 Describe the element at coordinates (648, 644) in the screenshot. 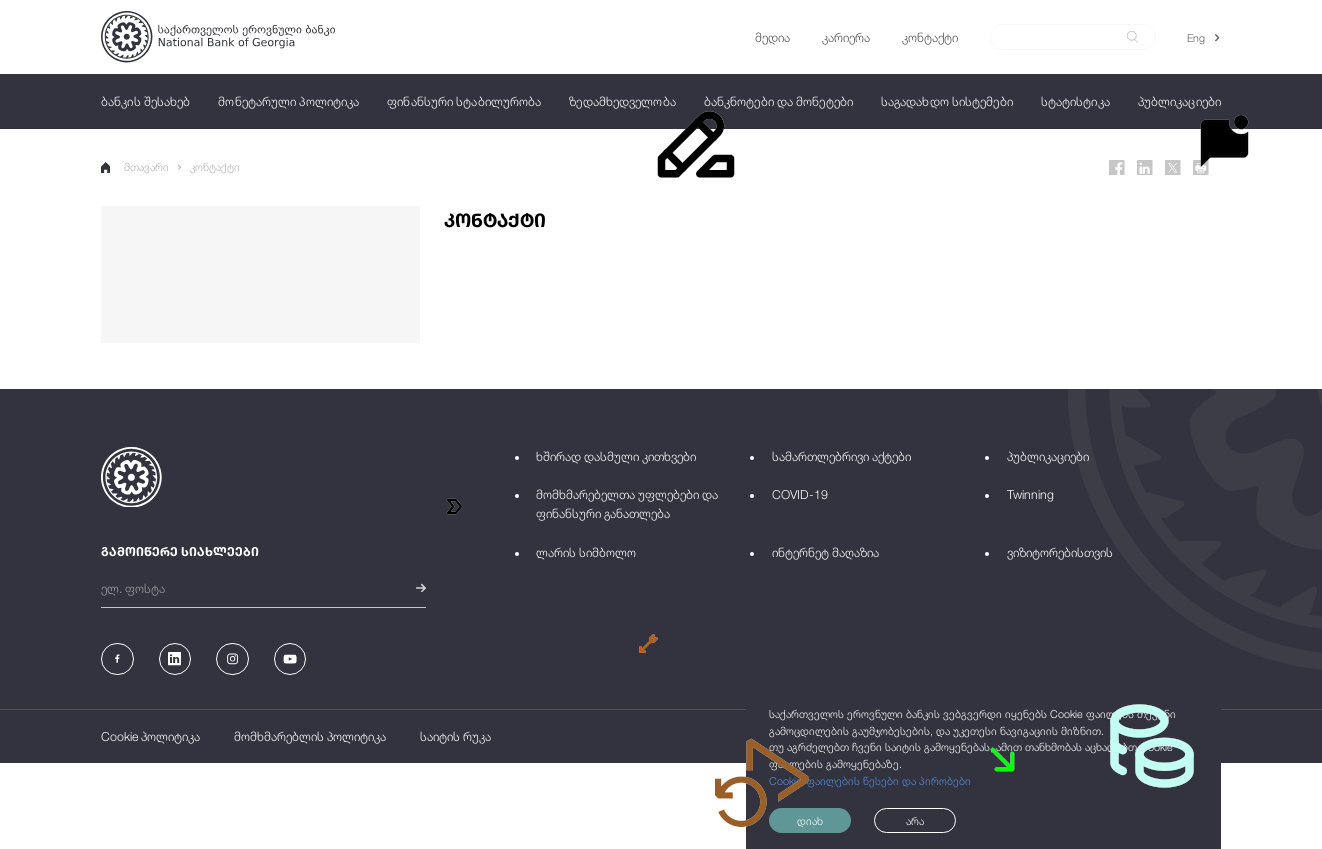

I see `indicates archery or target shooting activity` at that location.